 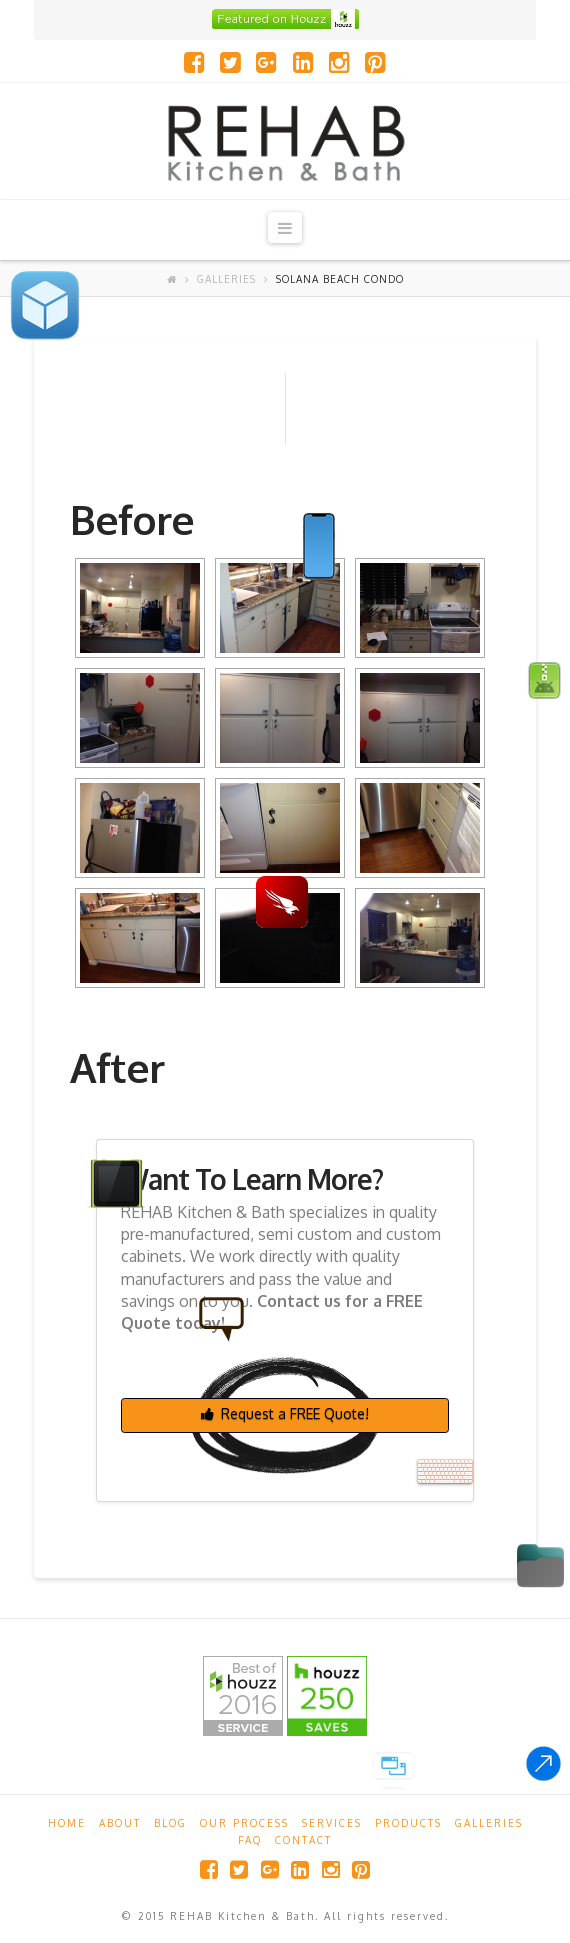 What do you see at coordinates (544, 680) in the screenshot?
I see `android app installation package file` at bounding box center [544, 680].